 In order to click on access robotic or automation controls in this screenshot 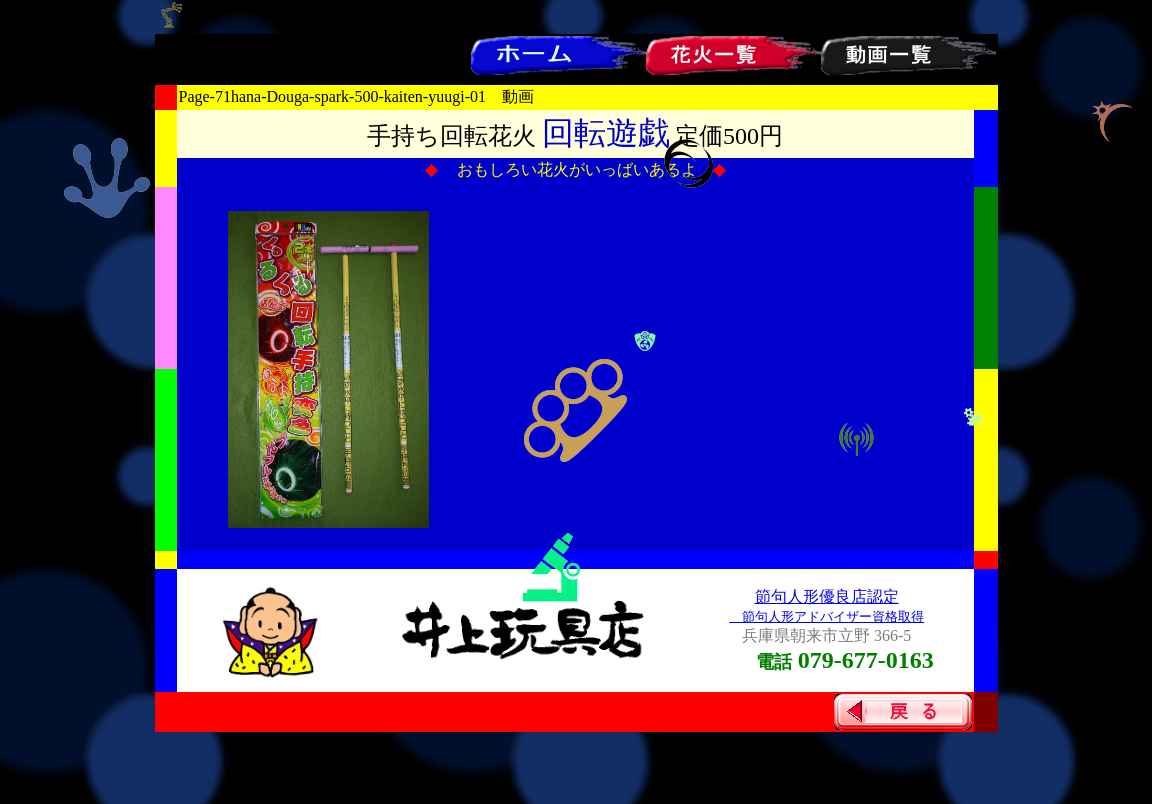, I will do `click(170, 14)`.